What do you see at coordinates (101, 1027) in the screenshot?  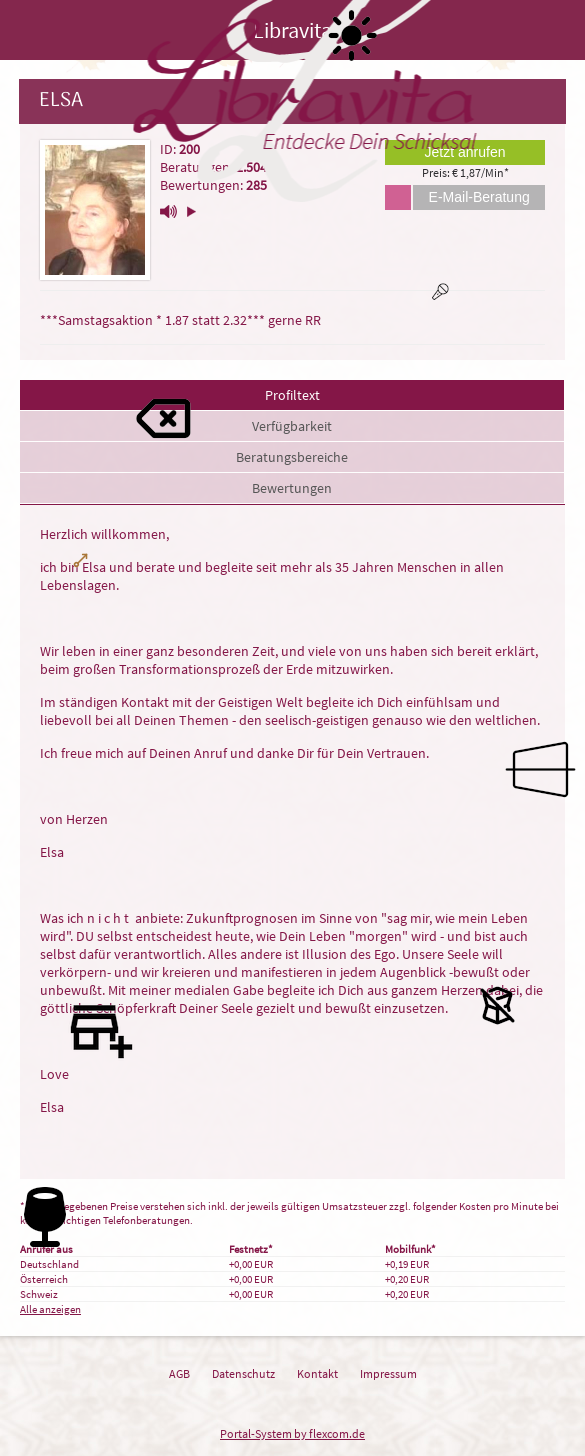 I see `add a new business location` at bounding box center [101, 1027].